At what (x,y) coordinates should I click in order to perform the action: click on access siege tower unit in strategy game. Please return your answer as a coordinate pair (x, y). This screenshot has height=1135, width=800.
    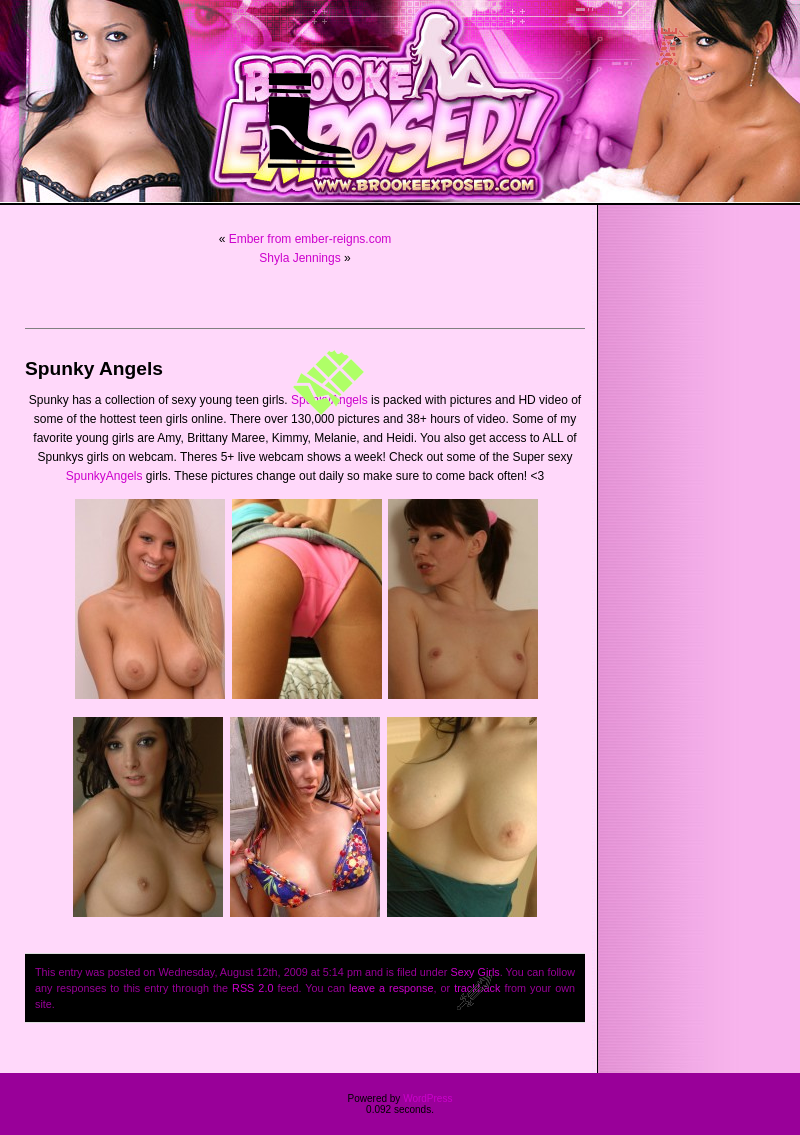
    Looking at the image, I should click on (671, 46).